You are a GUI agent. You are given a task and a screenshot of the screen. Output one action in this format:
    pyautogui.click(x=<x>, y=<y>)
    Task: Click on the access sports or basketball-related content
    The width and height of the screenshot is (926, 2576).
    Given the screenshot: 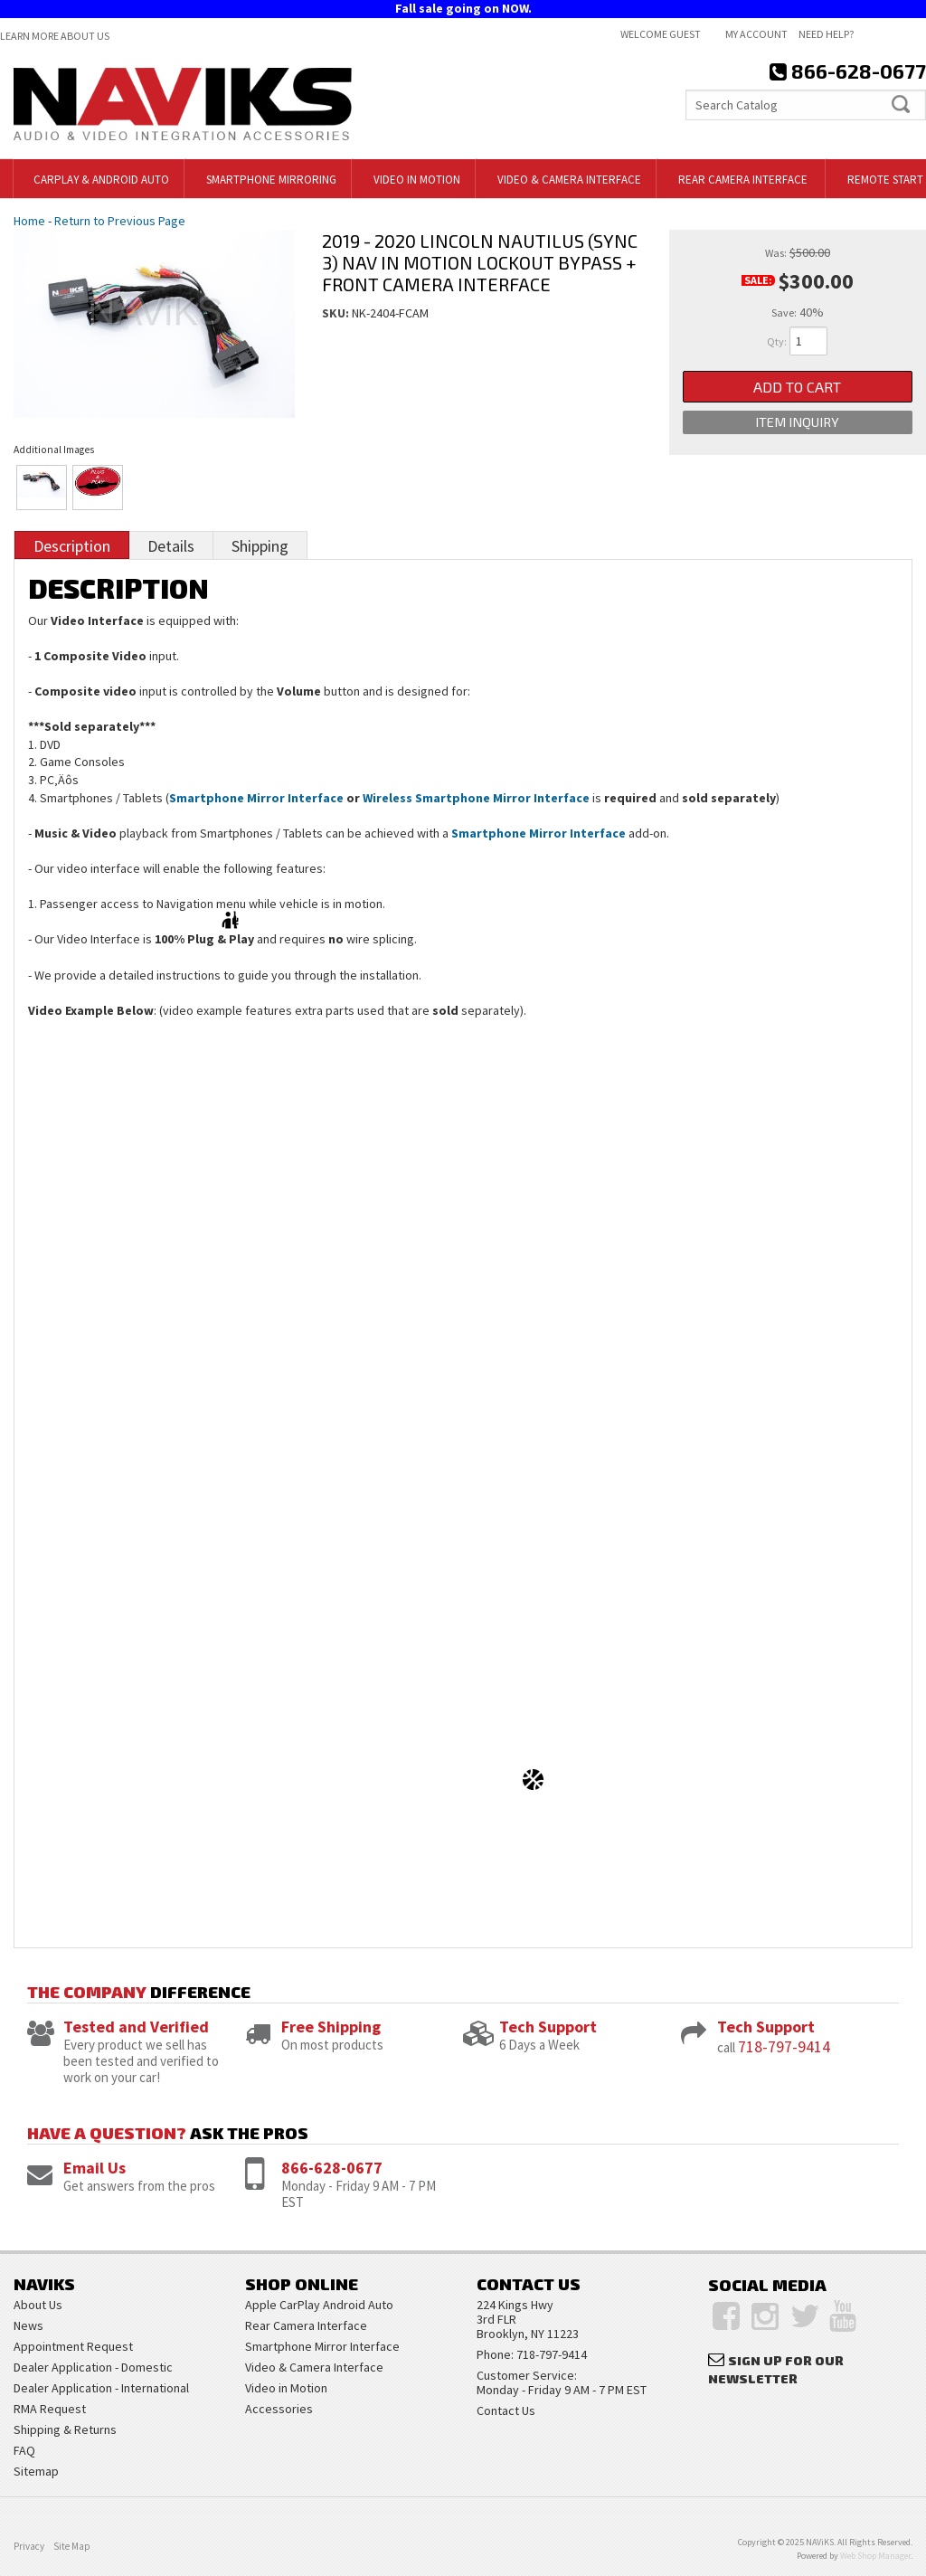 What is the action you would take?
    pyautogui.click(x=533, y=1779)
    